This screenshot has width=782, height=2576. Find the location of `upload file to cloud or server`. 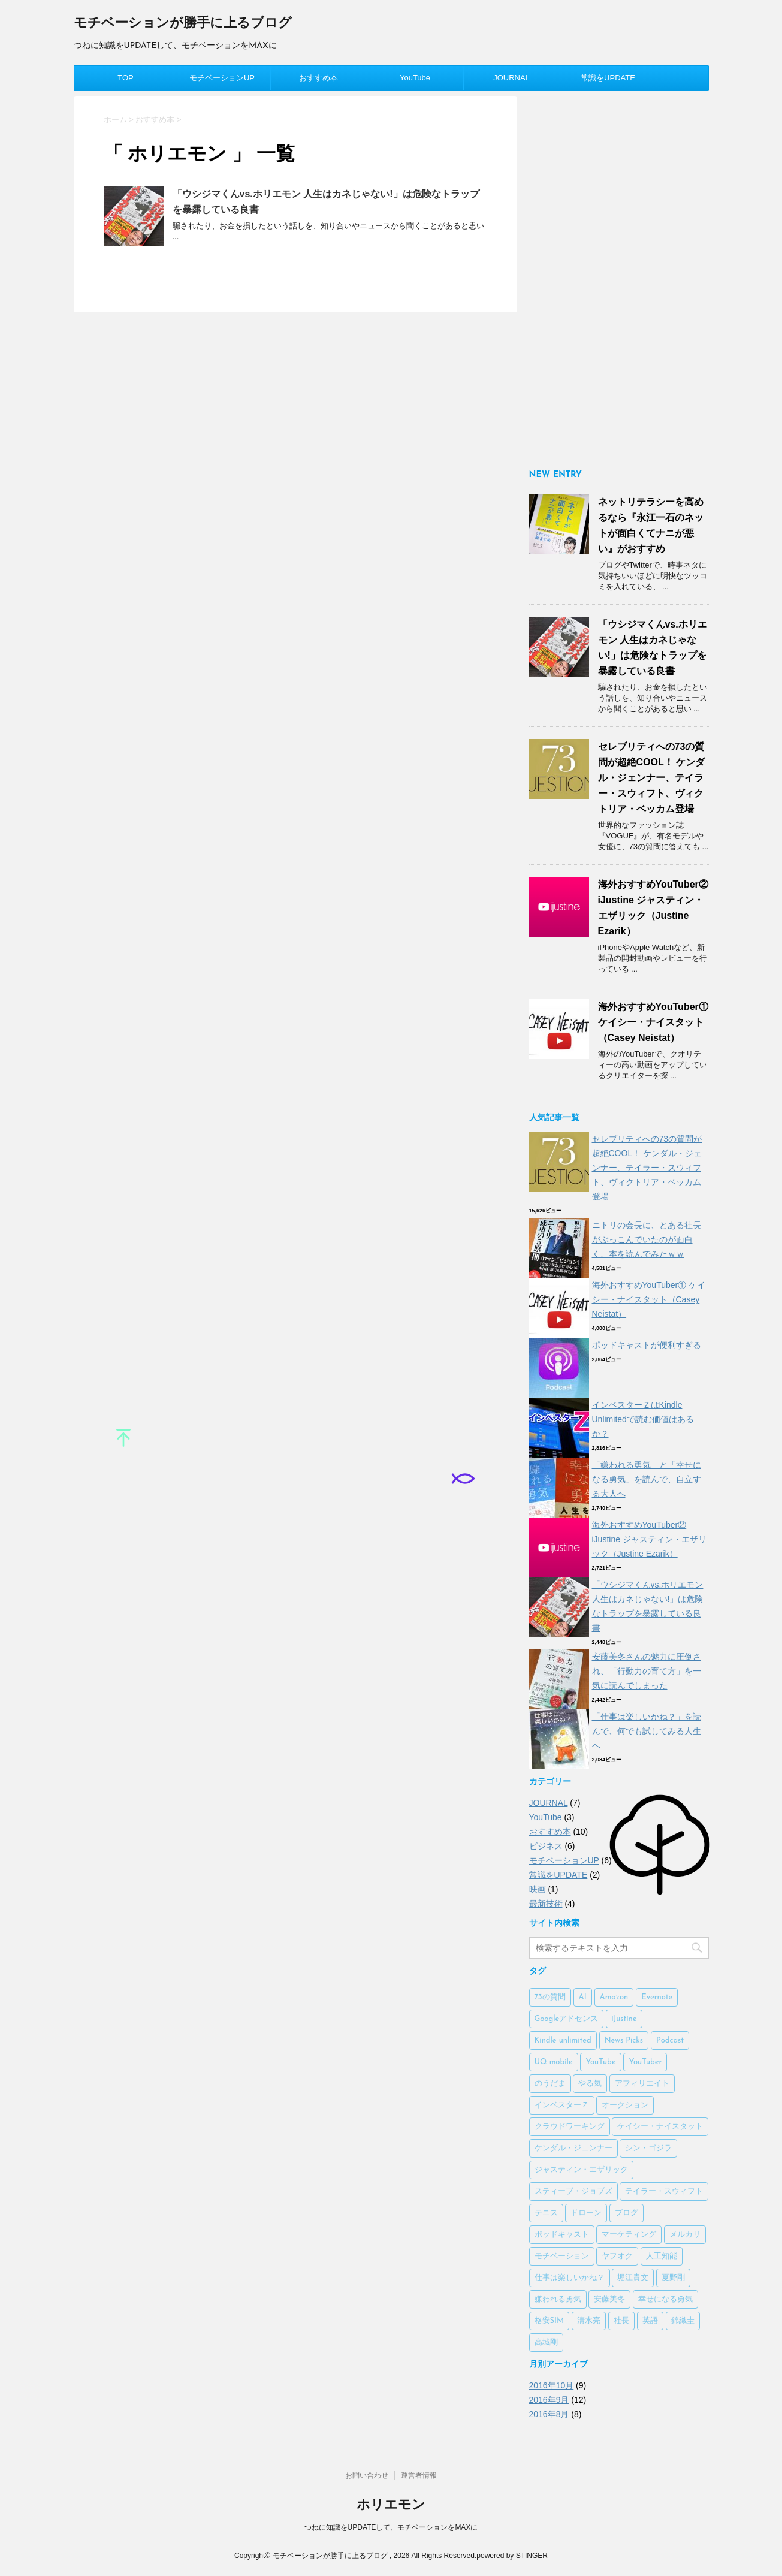

upload file to cloud or server is located at coordinates (123, 1438).